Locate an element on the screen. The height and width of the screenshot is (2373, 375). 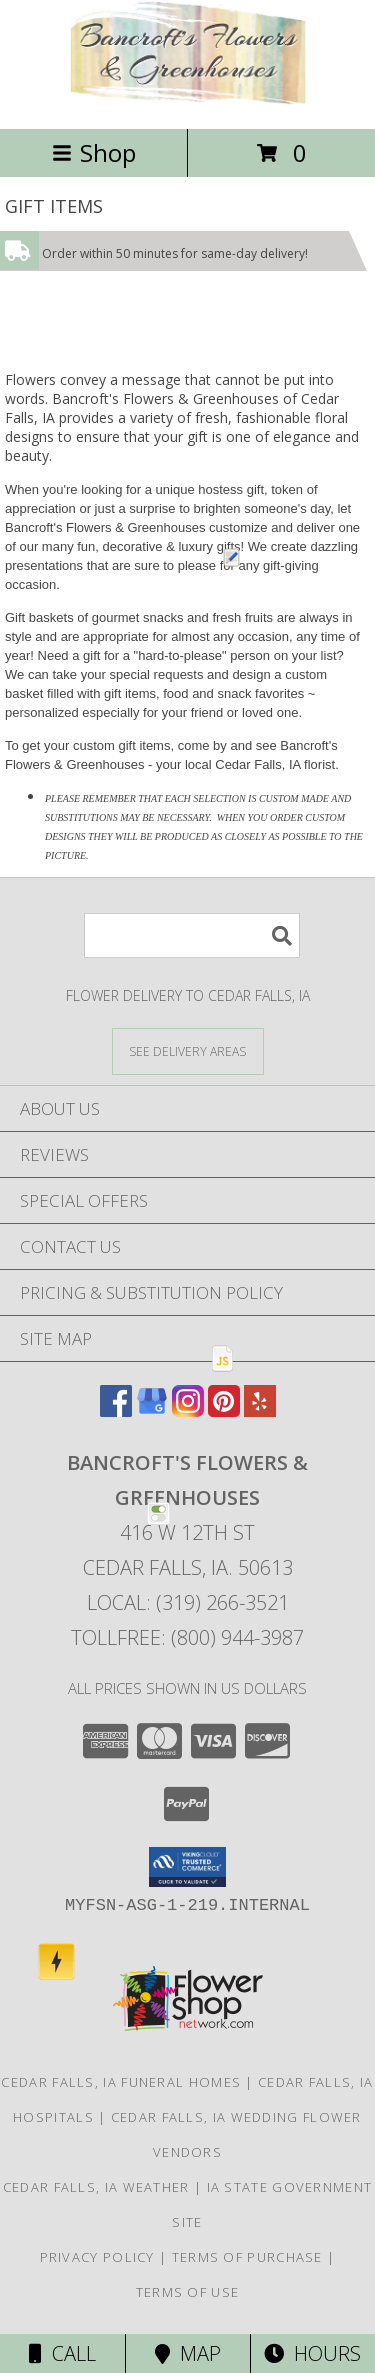
open gedit text editor is located at coordinates (231, 557).